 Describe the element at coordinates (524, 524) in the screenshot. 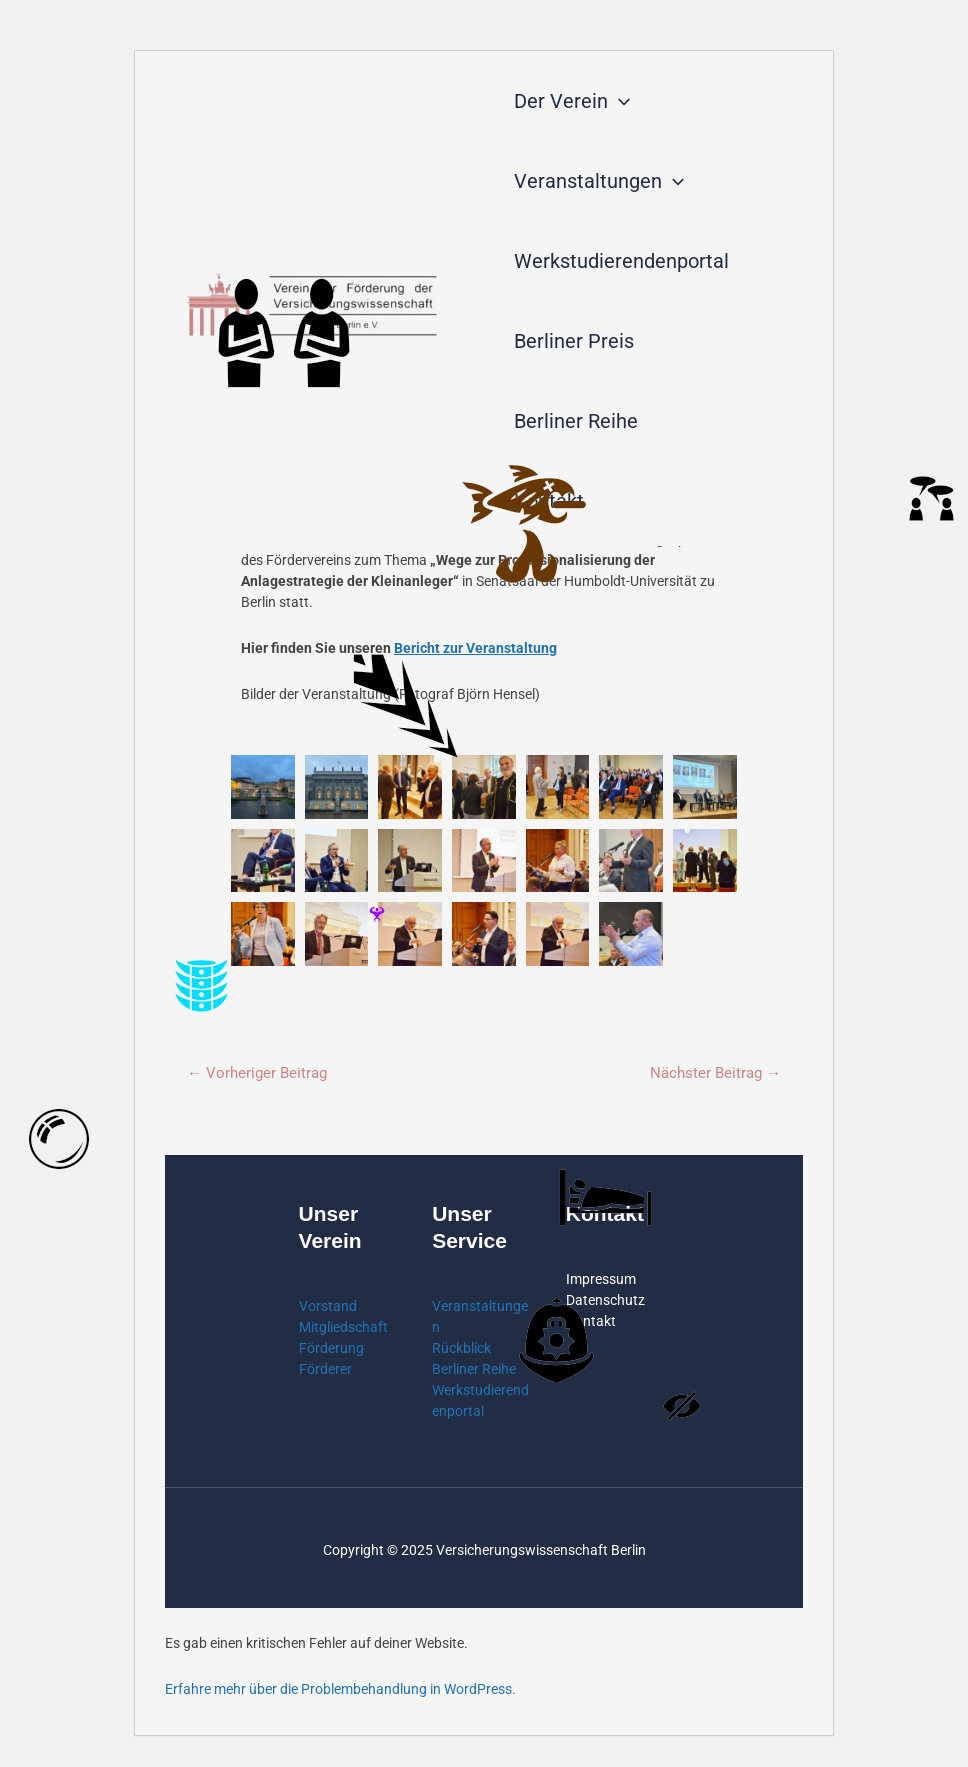

I see `cooked fish item in game inventory` at that location.